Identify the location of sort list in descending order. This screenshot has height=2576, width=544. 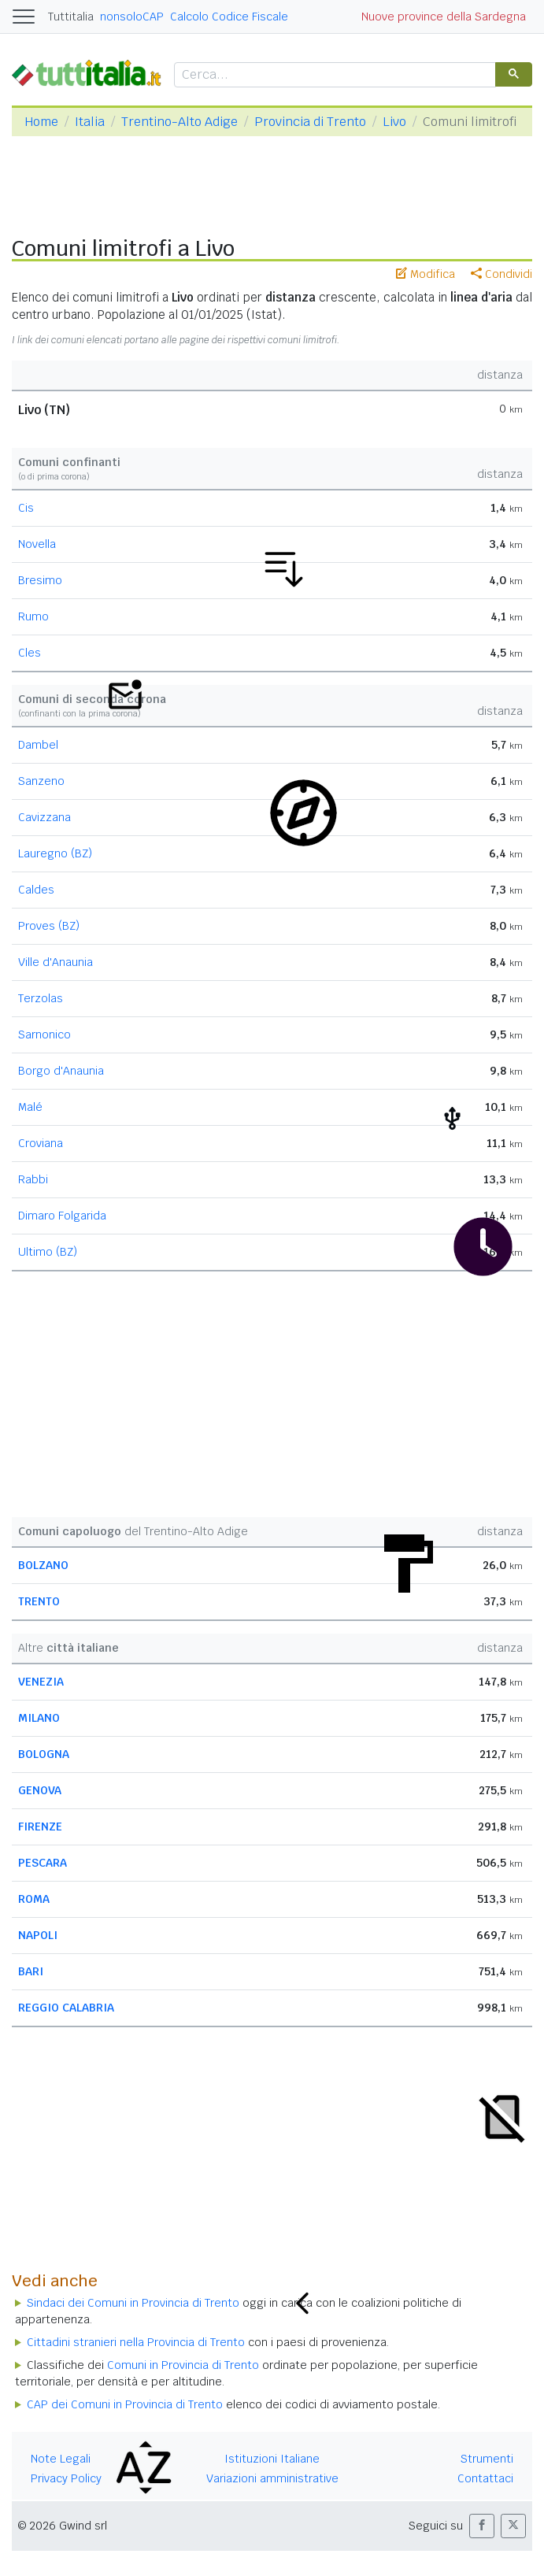
(283, 568).